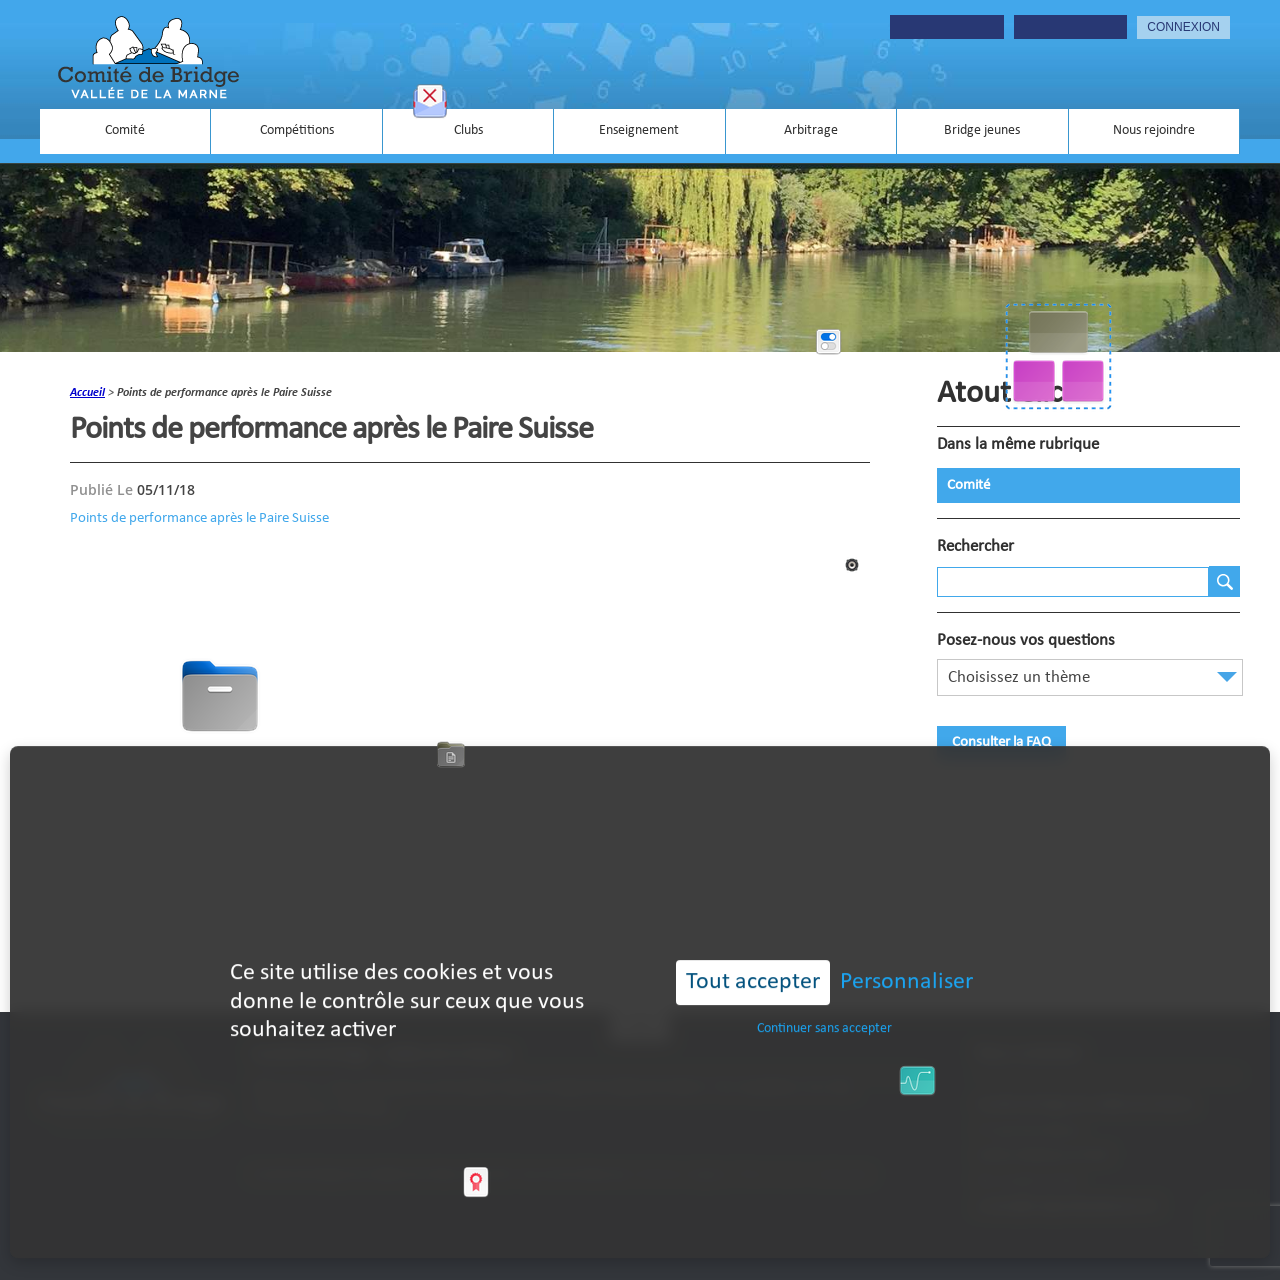 The width and height of the screenshot is (1280, 1280). I want to click on select all items in the current view, so click(1058, 356).